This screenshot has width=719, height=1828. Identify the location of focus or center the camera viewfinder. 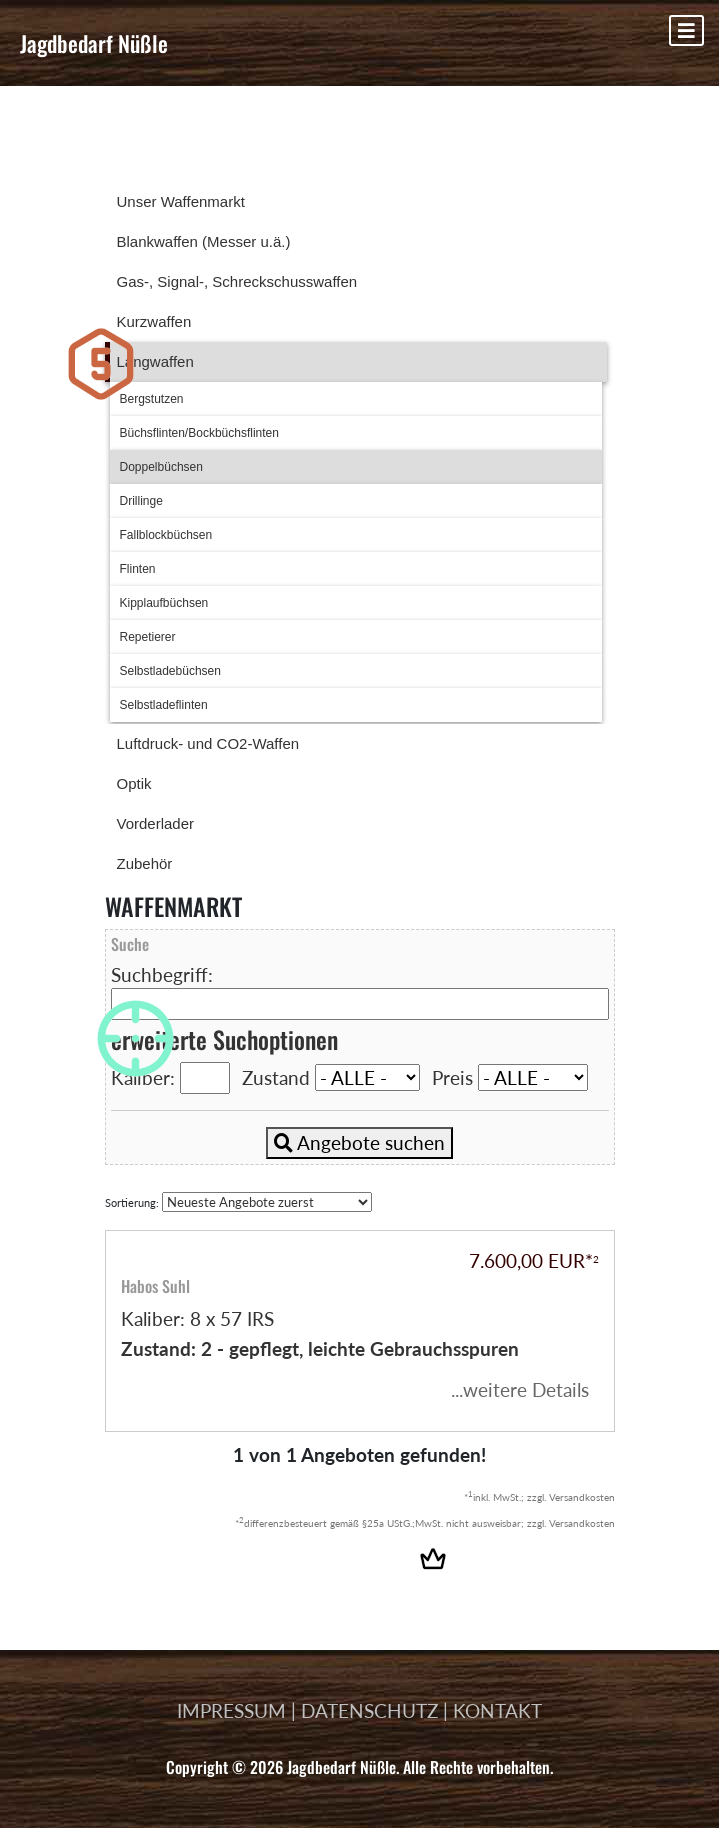
(135, 1038).